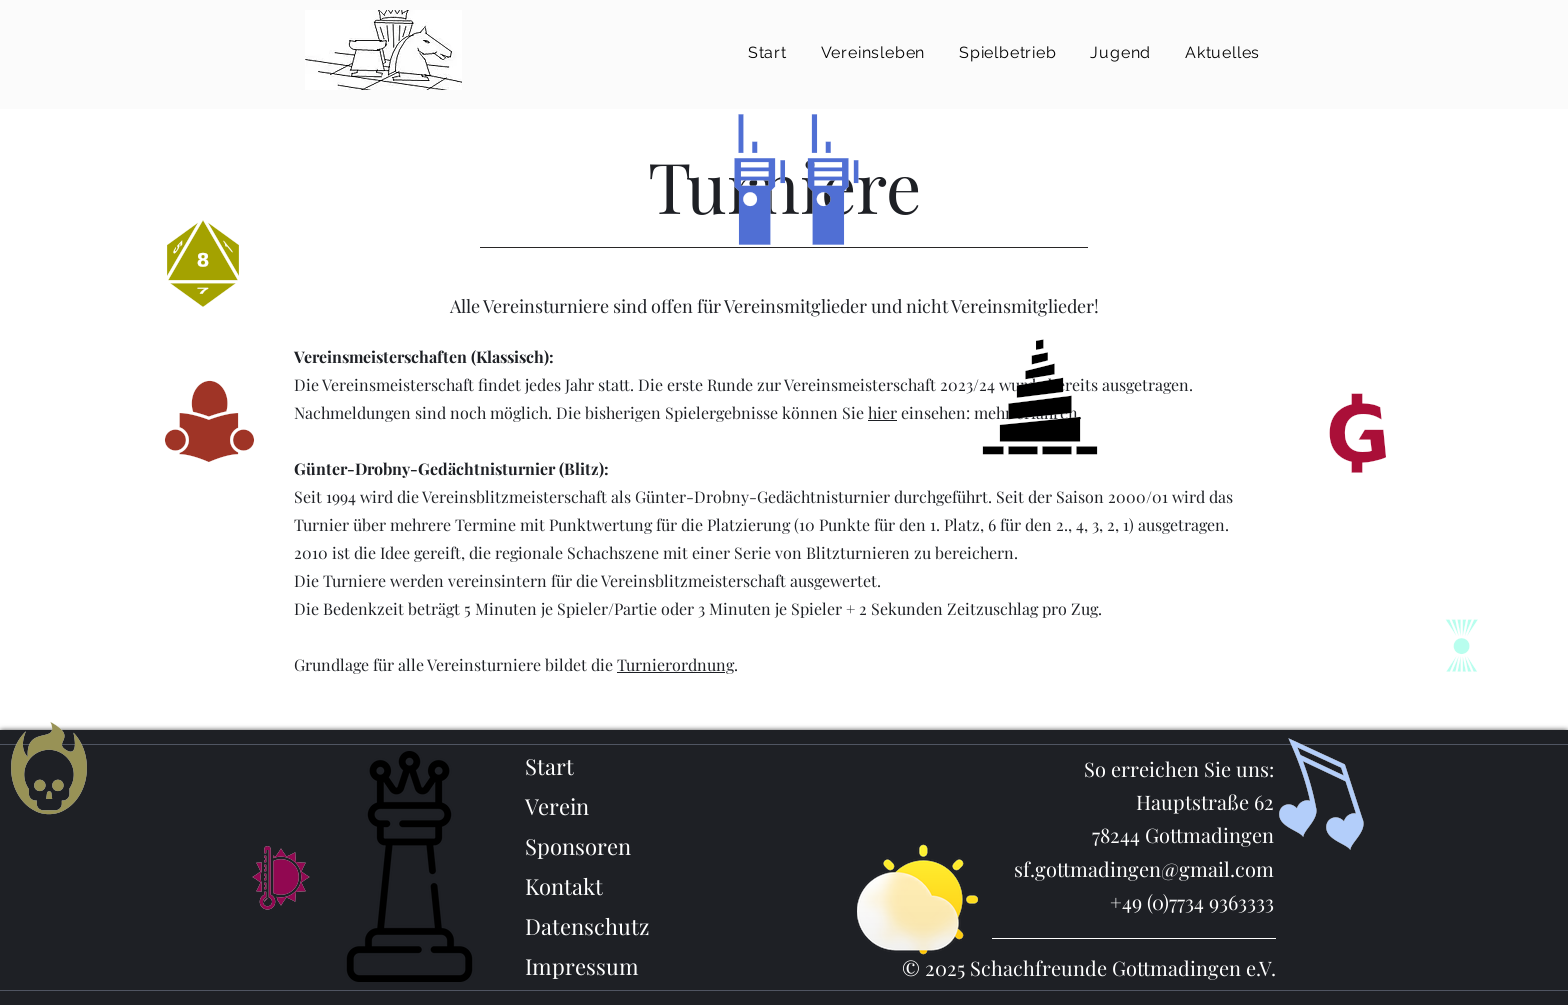 The image size is (1568, 1005). I want to click on indicates a burst of energy or power-up activation, so click(1461, 646).